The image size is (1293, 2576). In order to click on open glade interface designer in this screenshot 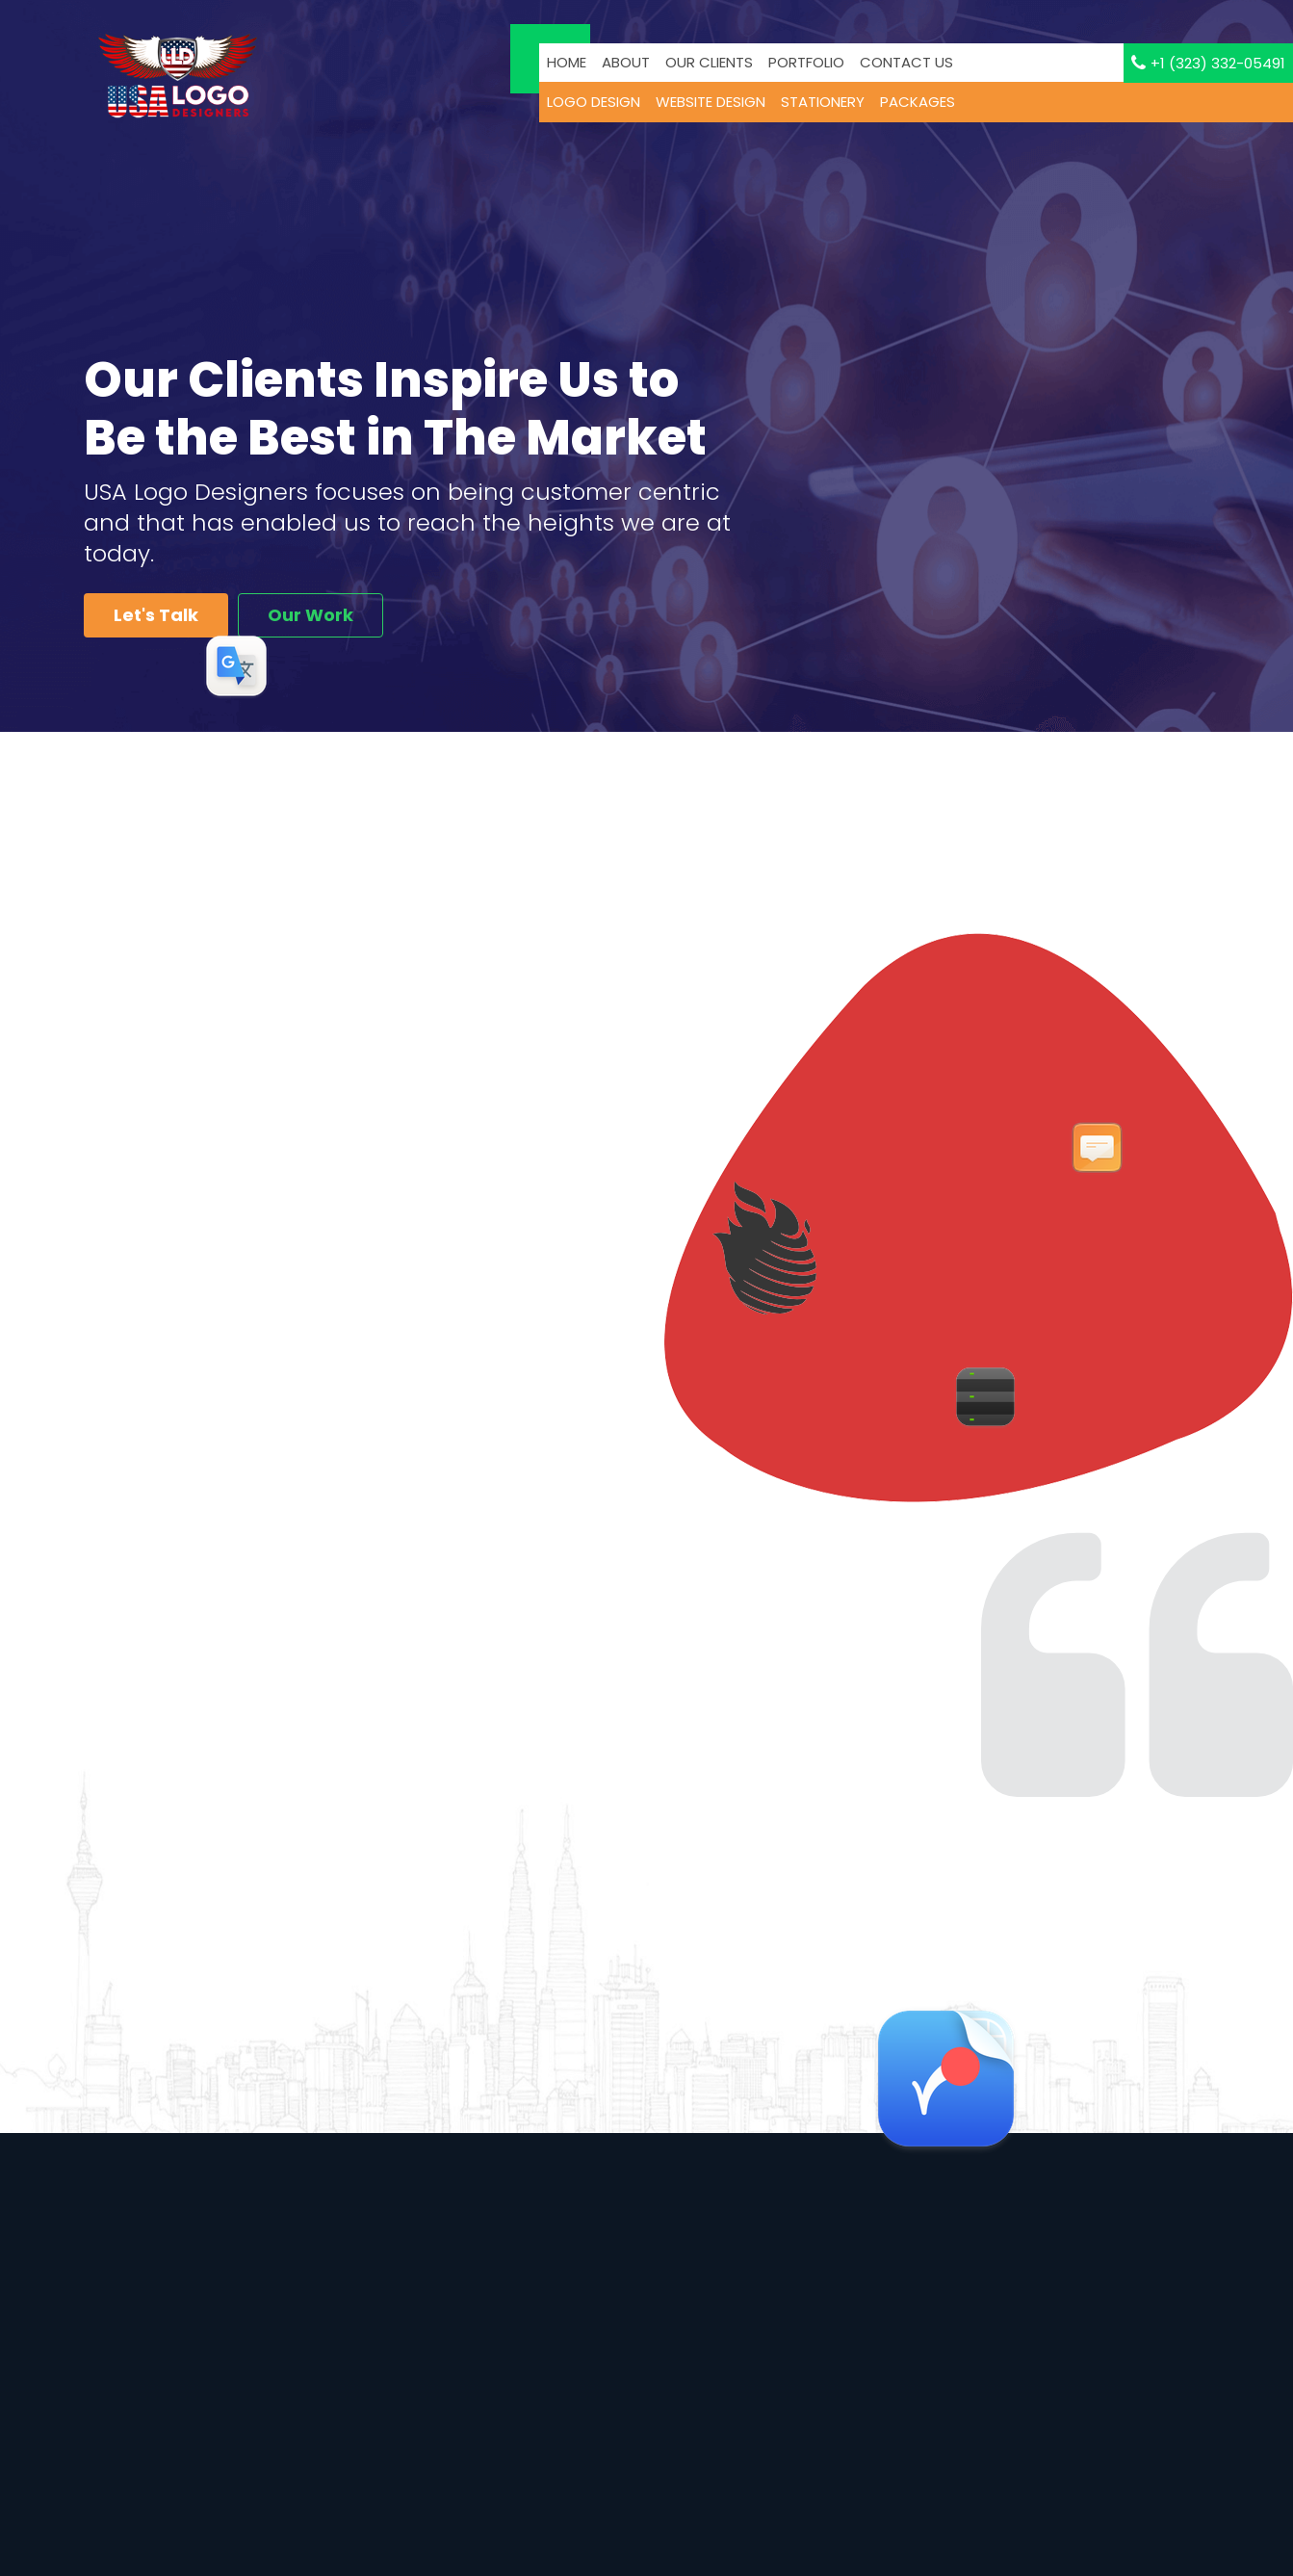, I will do `click(764, 1248)`.